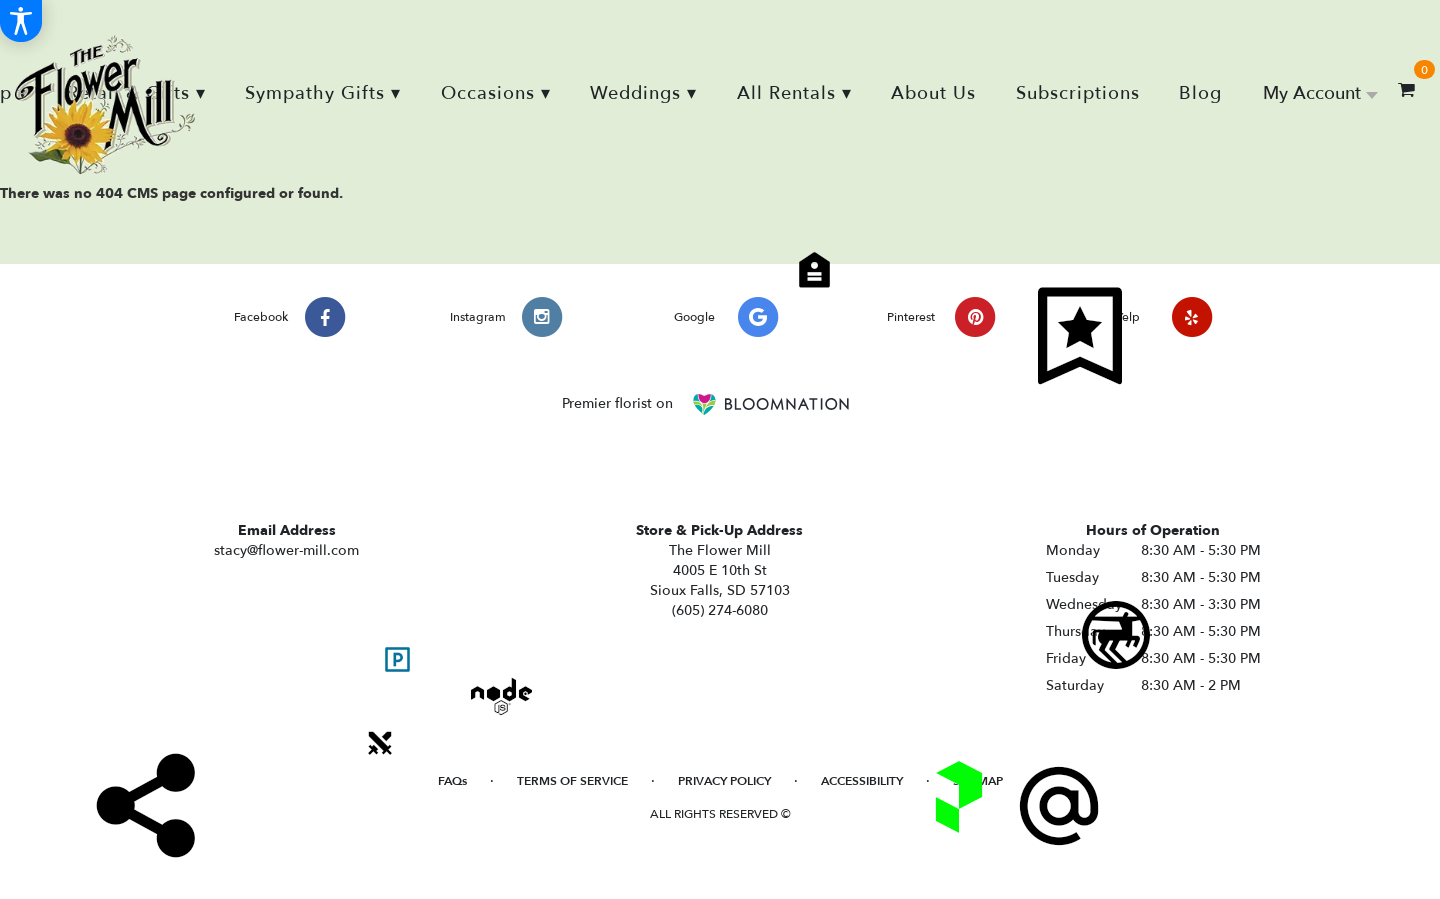 The image size is (1440, 899). Describe the element at coordinates (380, 743) in the screenshot. I see `access game or battle features` at that location.